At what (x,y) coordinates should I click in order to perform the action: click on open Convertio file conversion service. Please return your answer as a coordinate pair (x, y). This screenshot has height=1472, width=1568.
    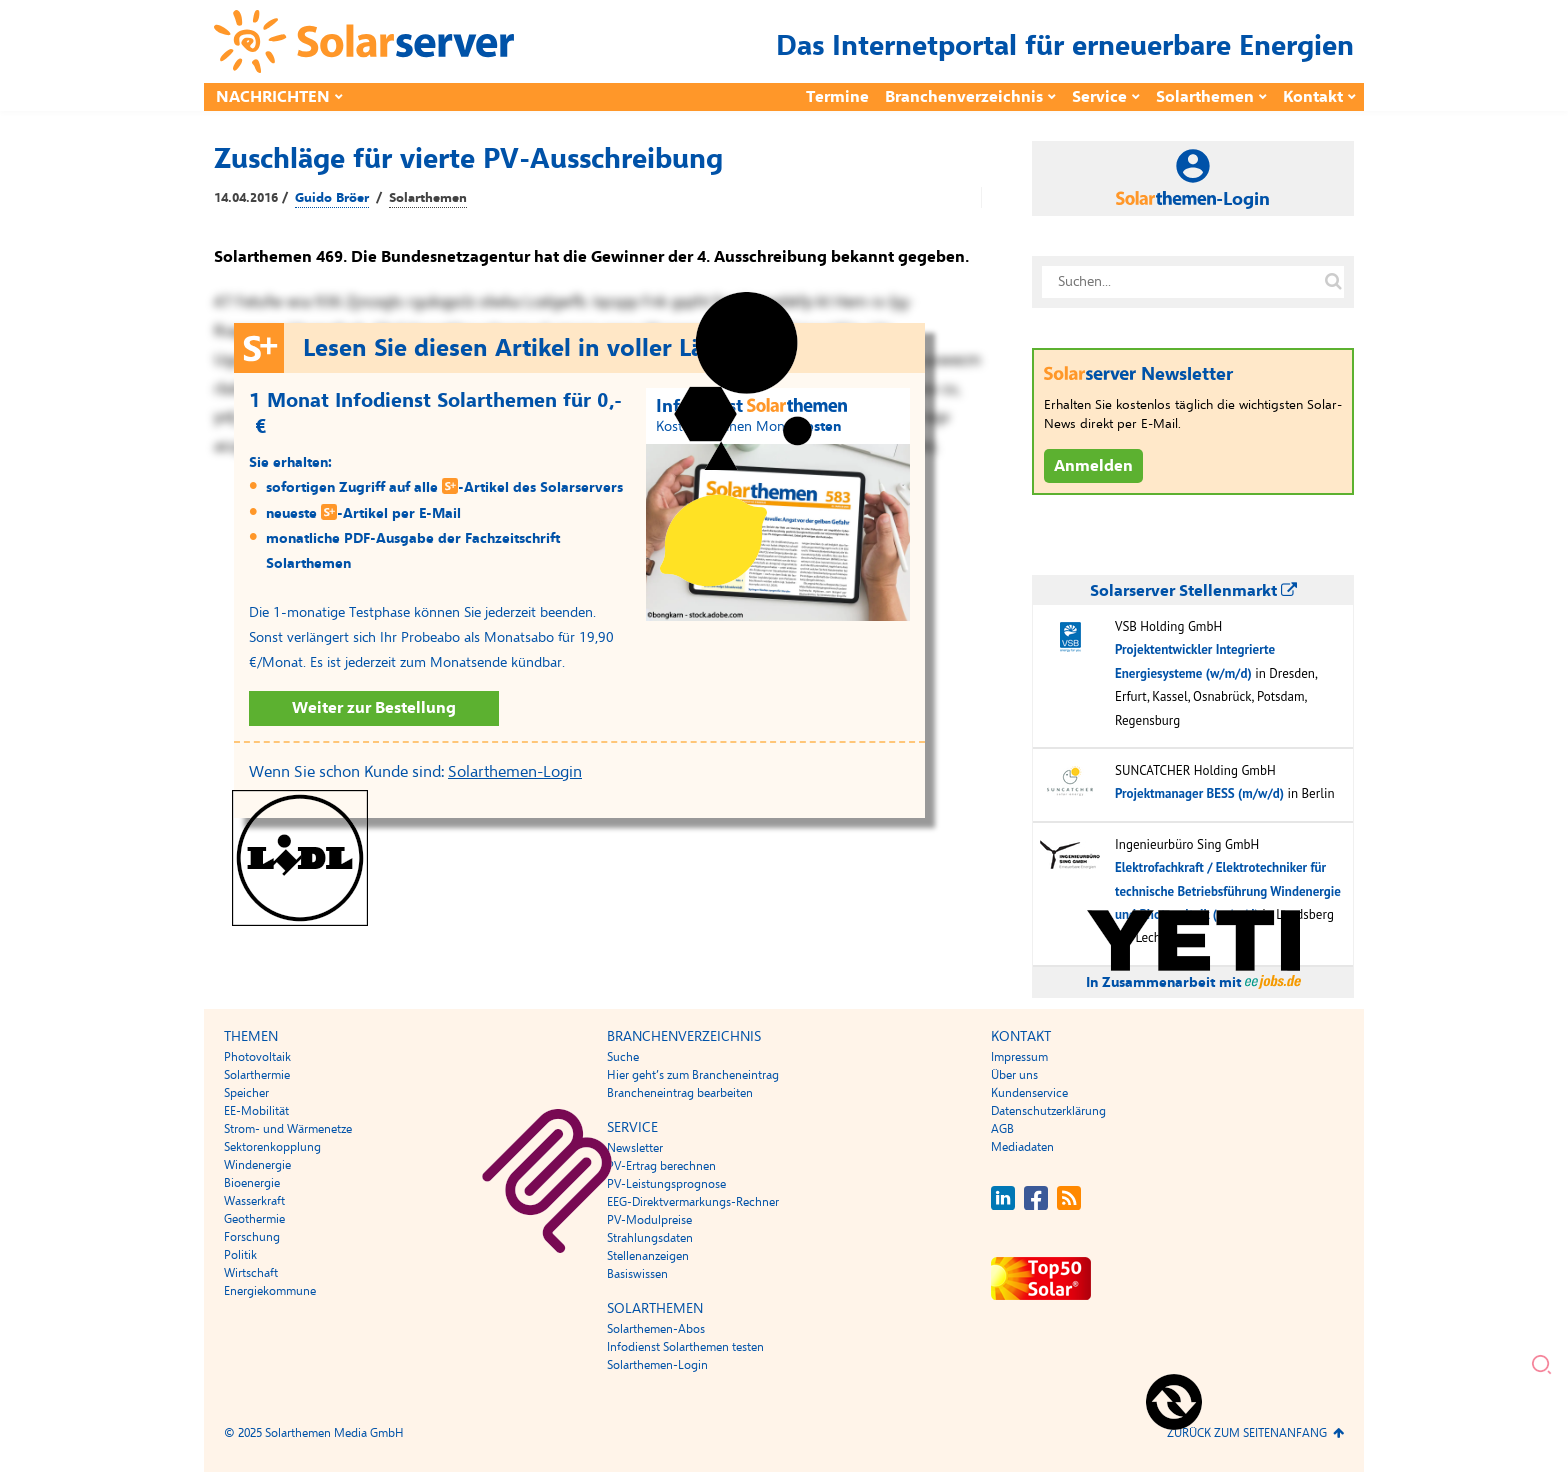
    Looking at the image, I should click on (1174, 1402).